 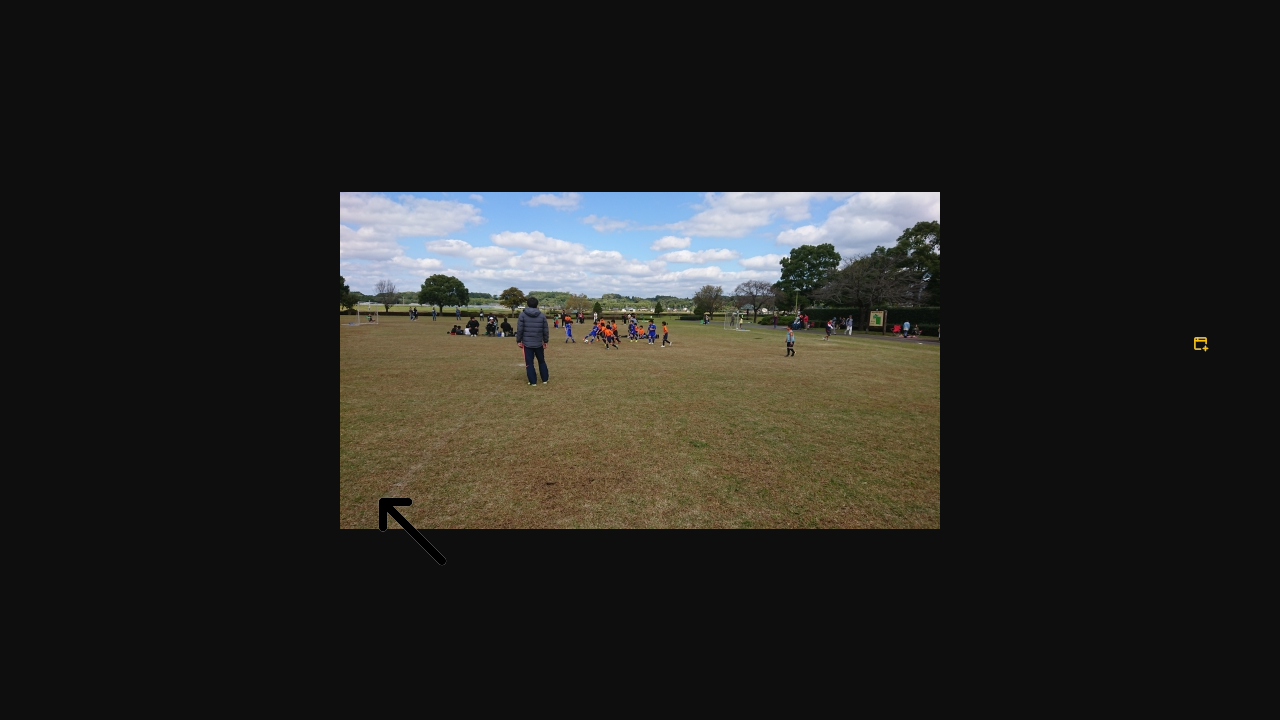 What do you see at coordinates (412, 531) in the screenshot?
I see `move item to upper left corner` at bounding box center [412, 531].